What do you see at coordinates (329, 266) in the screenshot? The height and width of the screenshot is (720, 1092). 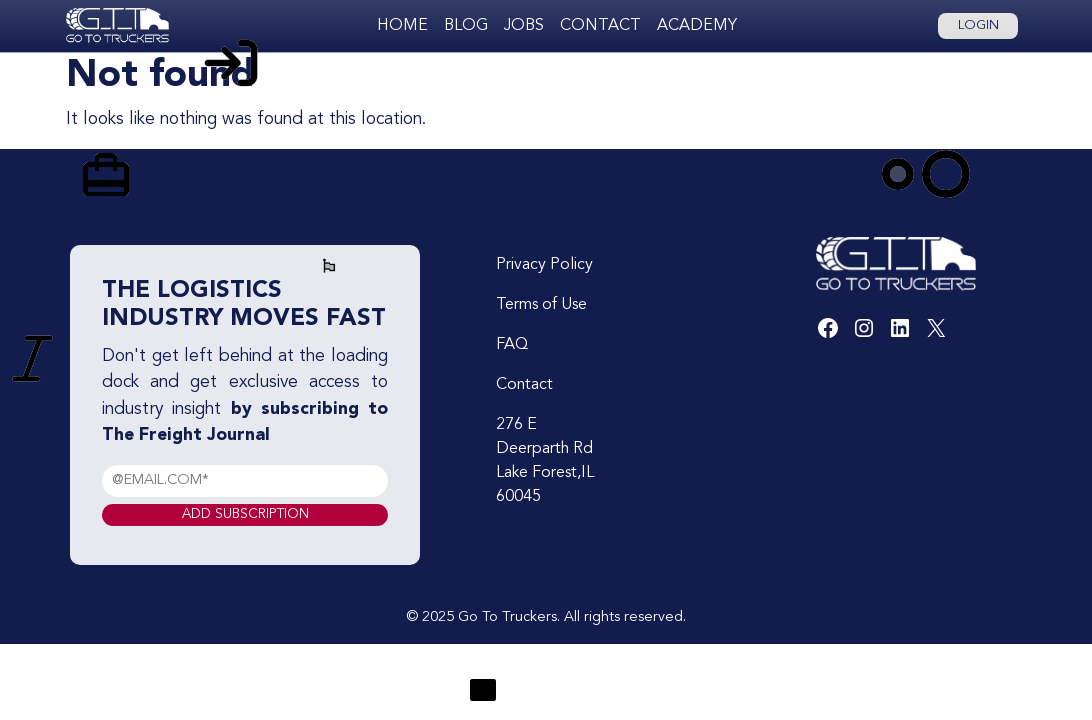 I see `add a flag emoji to your message` at bounding box center [329, 266].